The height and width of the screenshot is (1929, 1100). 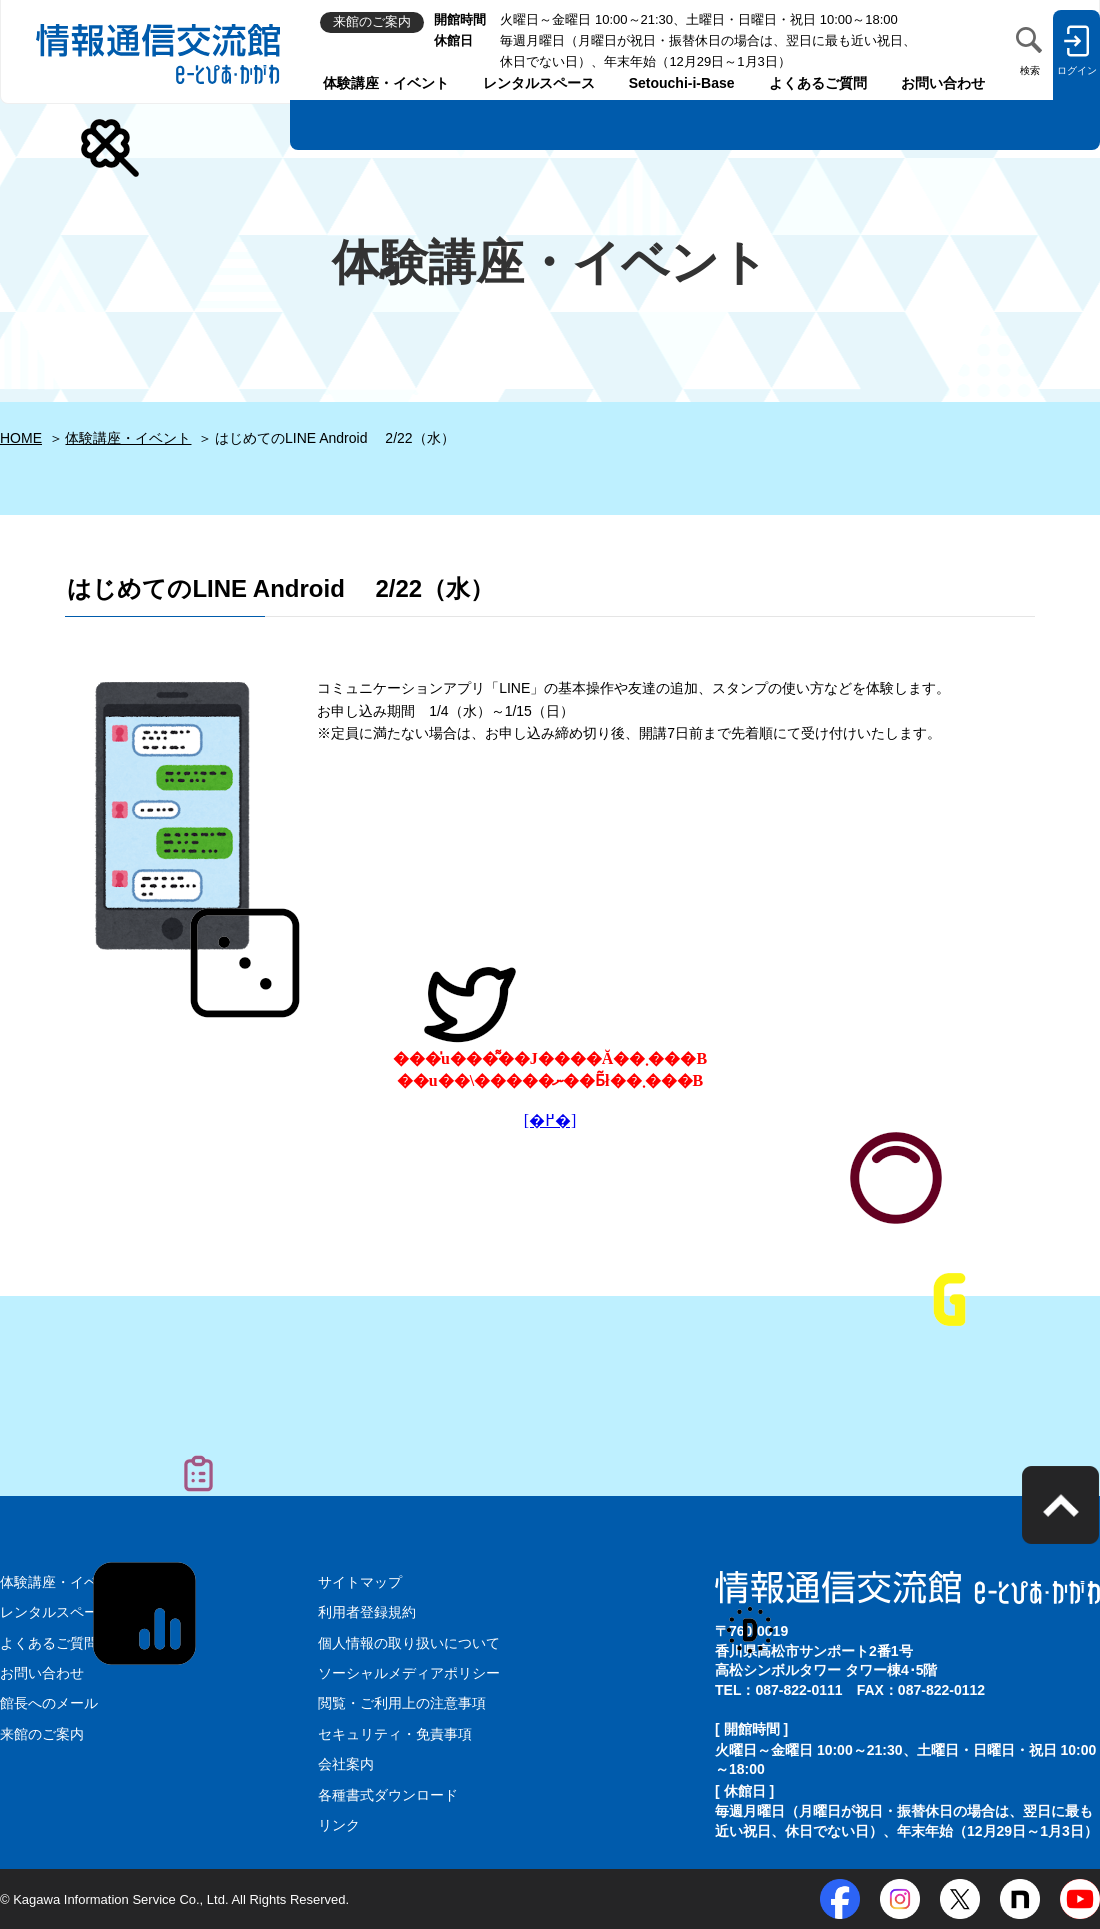 What do you see at coordinates (750, 1630) in the screenshot?
I see `indicates draft or pending status` at bounding box center [750, 1630].